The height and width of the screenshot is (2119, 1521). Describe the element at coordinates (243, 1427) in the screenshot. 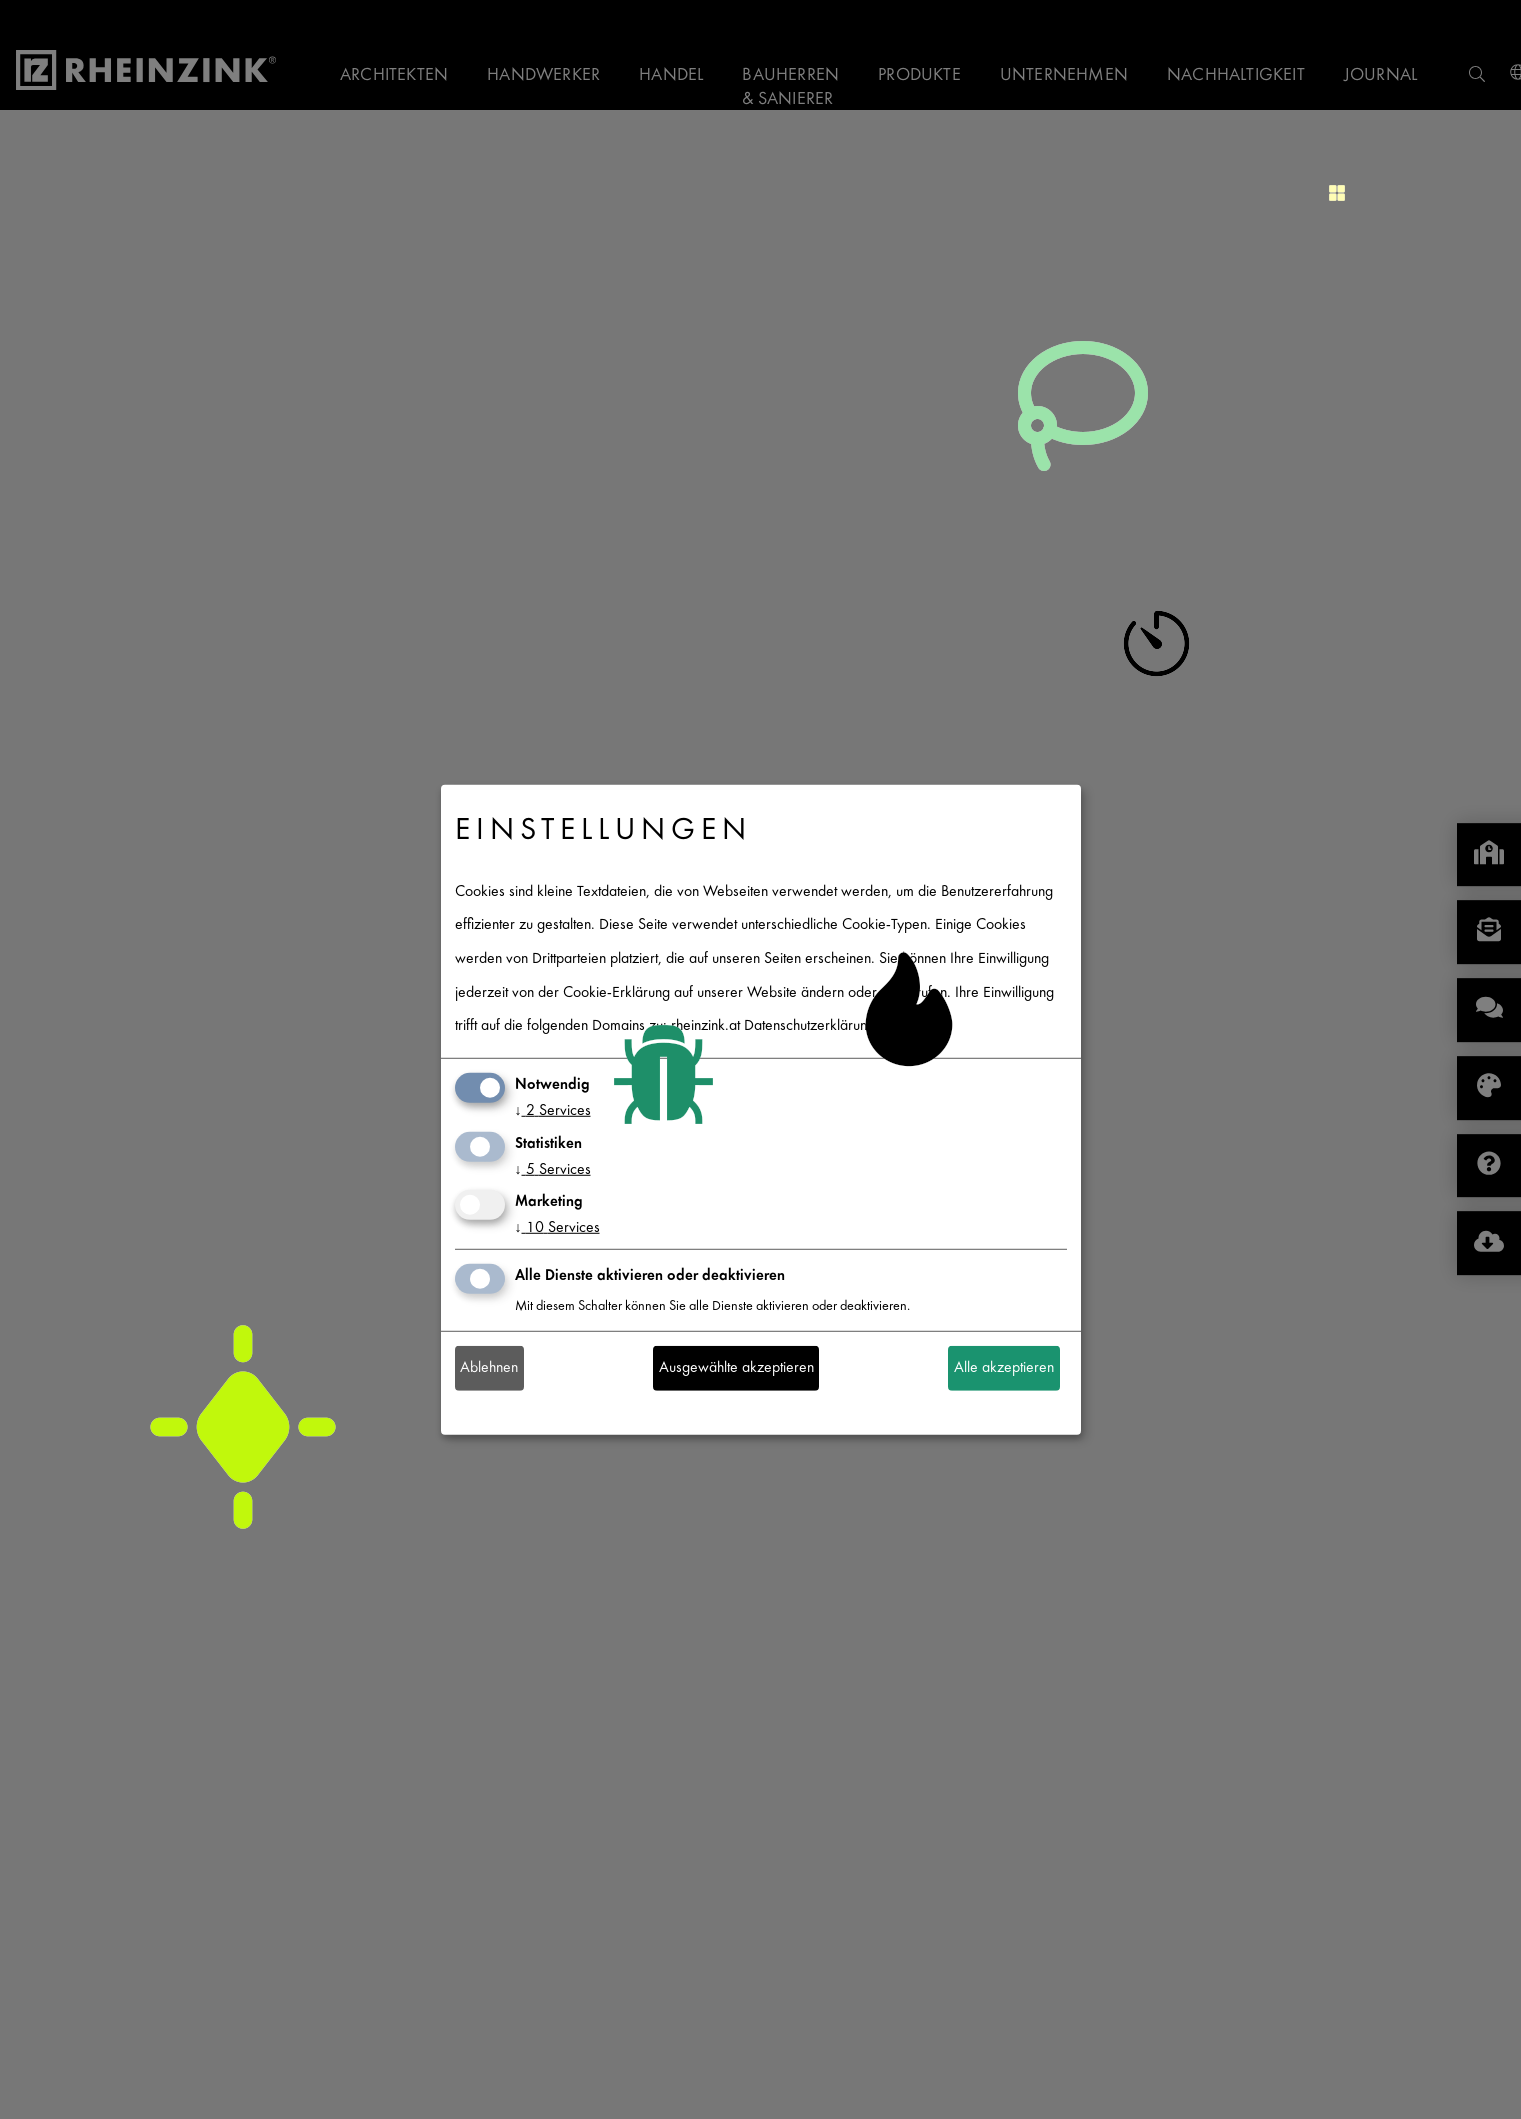

I see `center-align keyframes on the timeline` at that location.